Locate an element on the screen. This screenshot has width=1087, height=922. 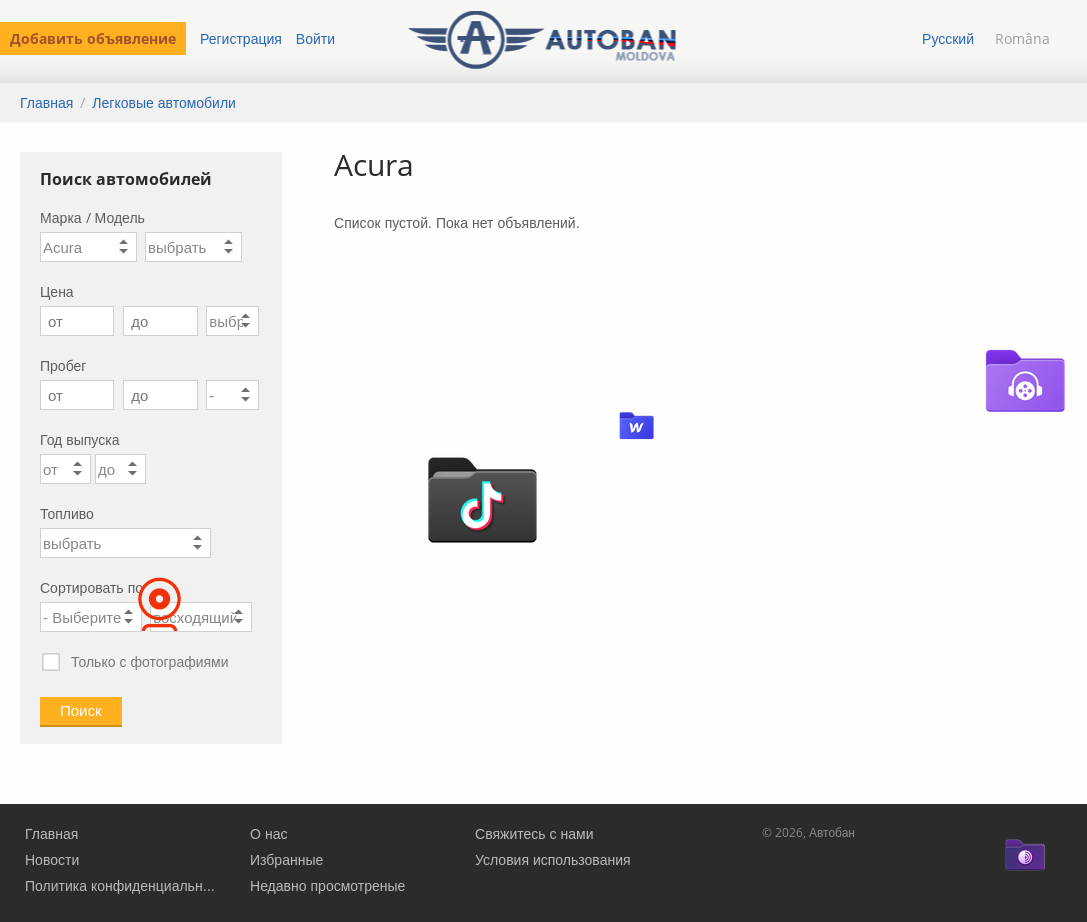
access webcam settings is located at coordinates (159, 602).